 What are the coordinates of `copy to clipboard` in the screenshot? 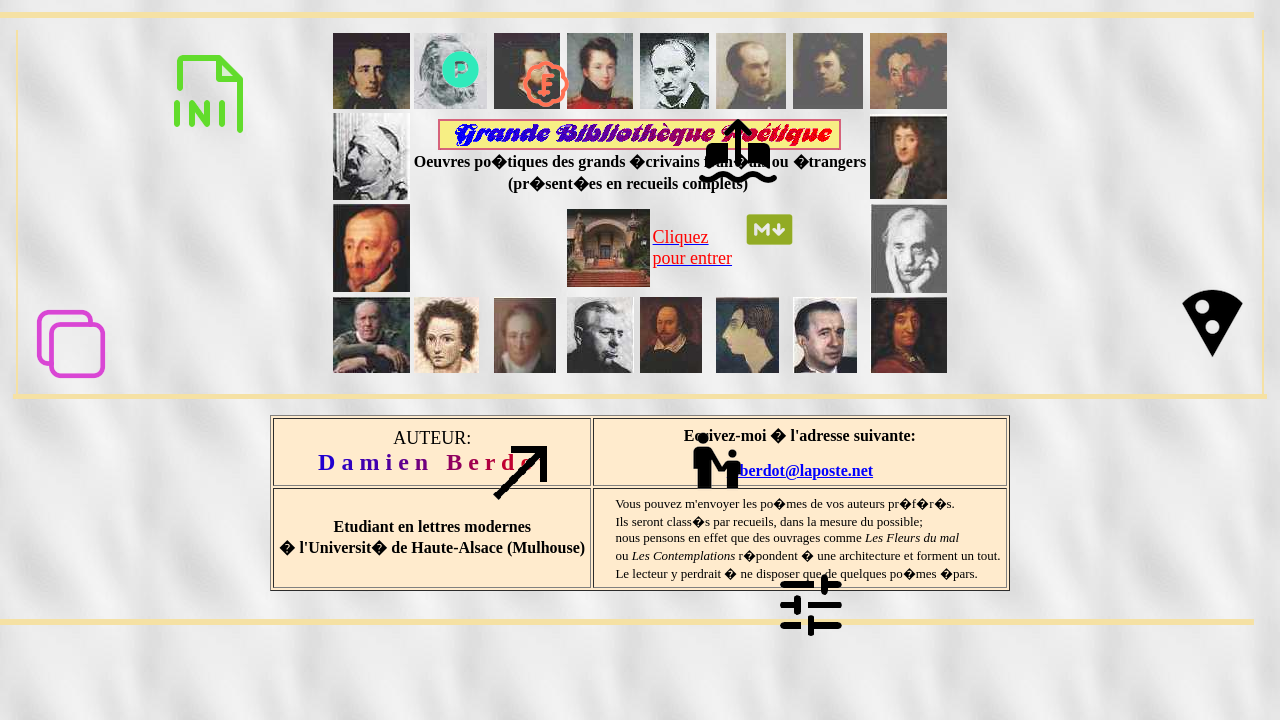 It's located at (71, 344).